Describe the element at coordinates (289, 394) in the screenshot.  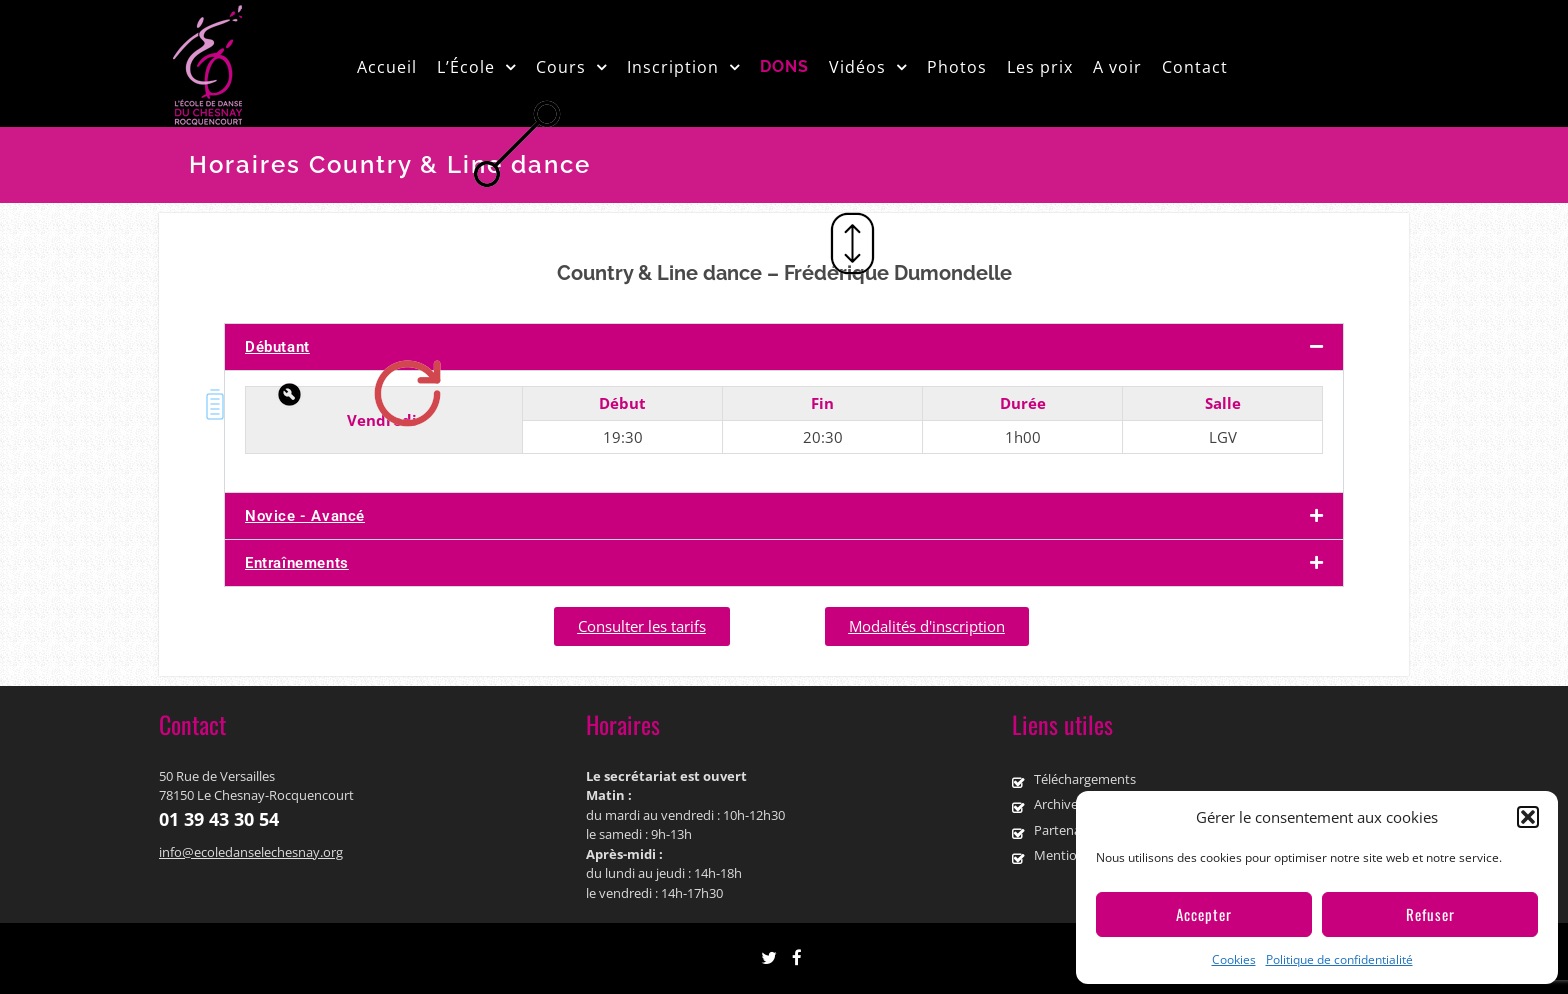
I see `access settings or configuration options` at that location.